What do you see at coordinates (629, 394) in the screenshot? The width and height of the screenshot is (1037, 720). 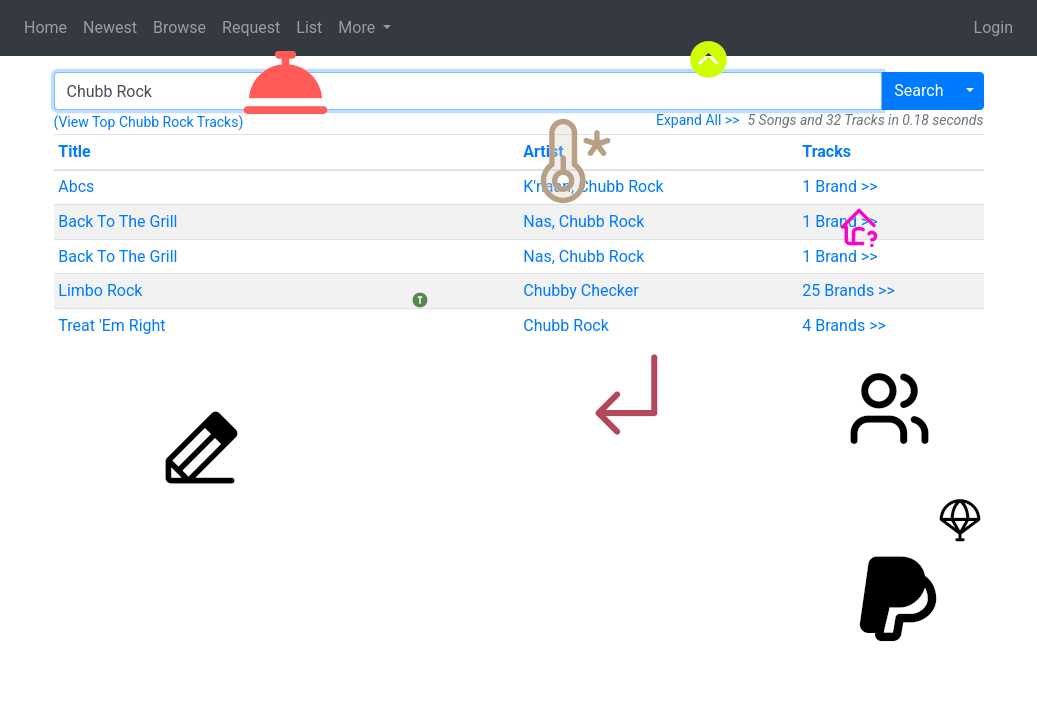 I see `return or enter key` at bounding box center [629, 394].